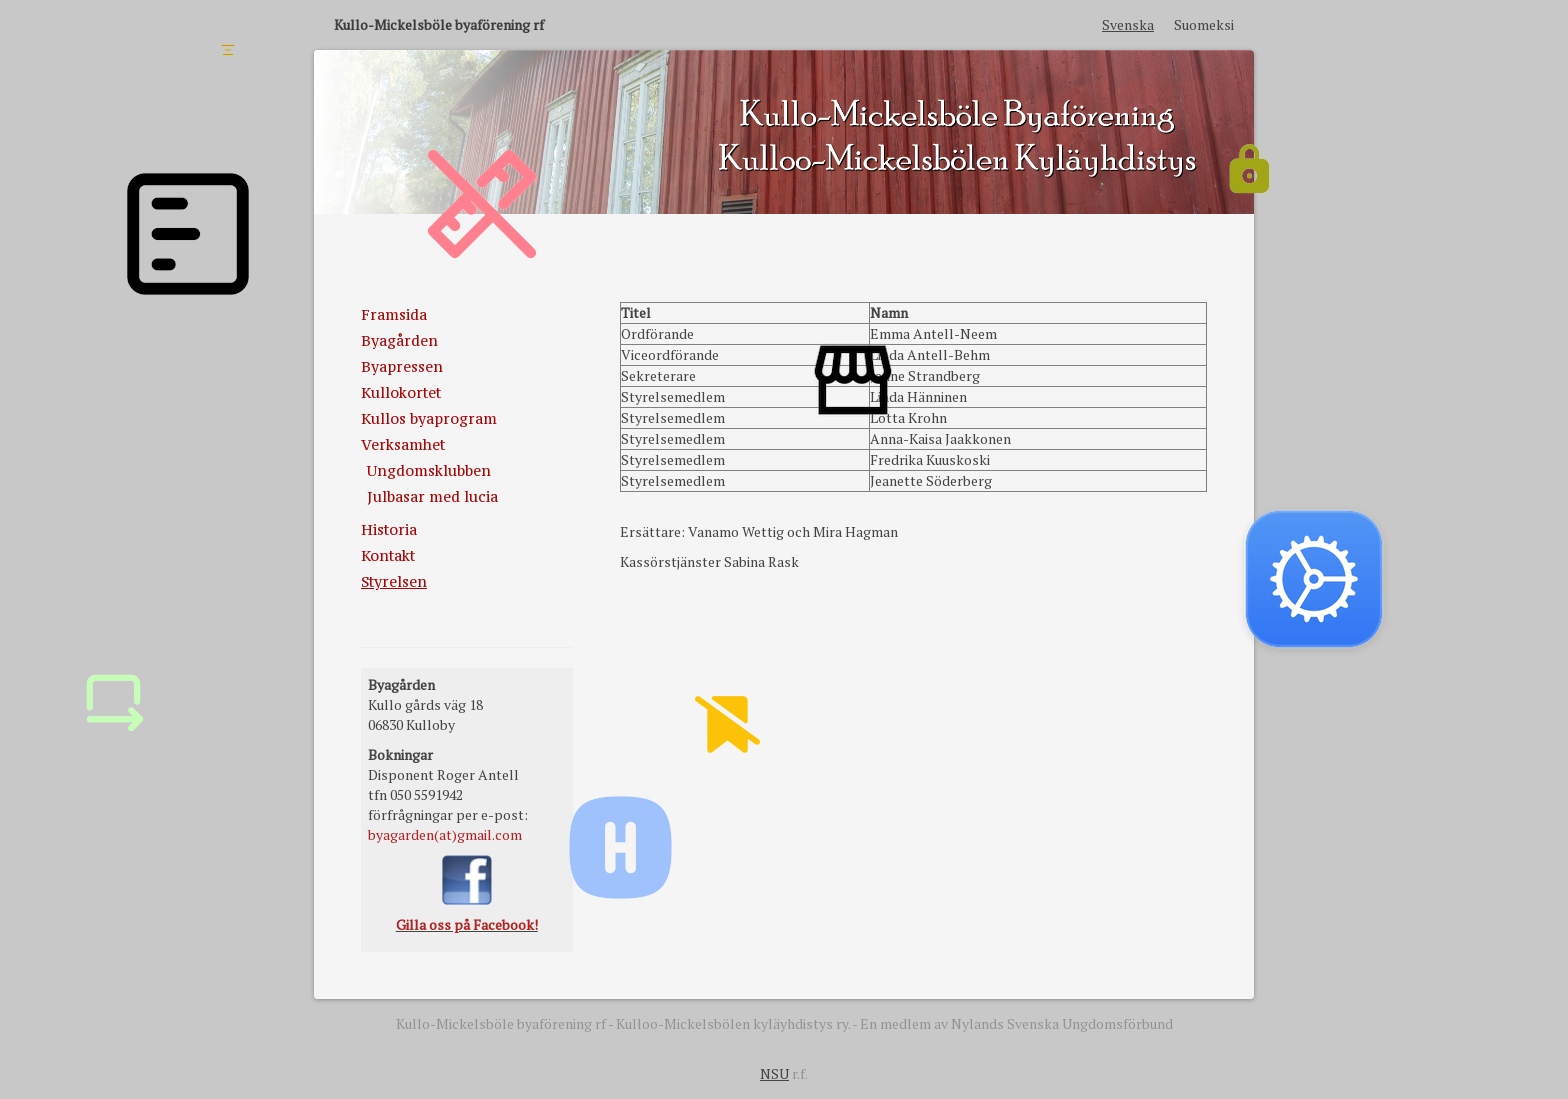  I want to click on access help or support section, so click(620, 847).